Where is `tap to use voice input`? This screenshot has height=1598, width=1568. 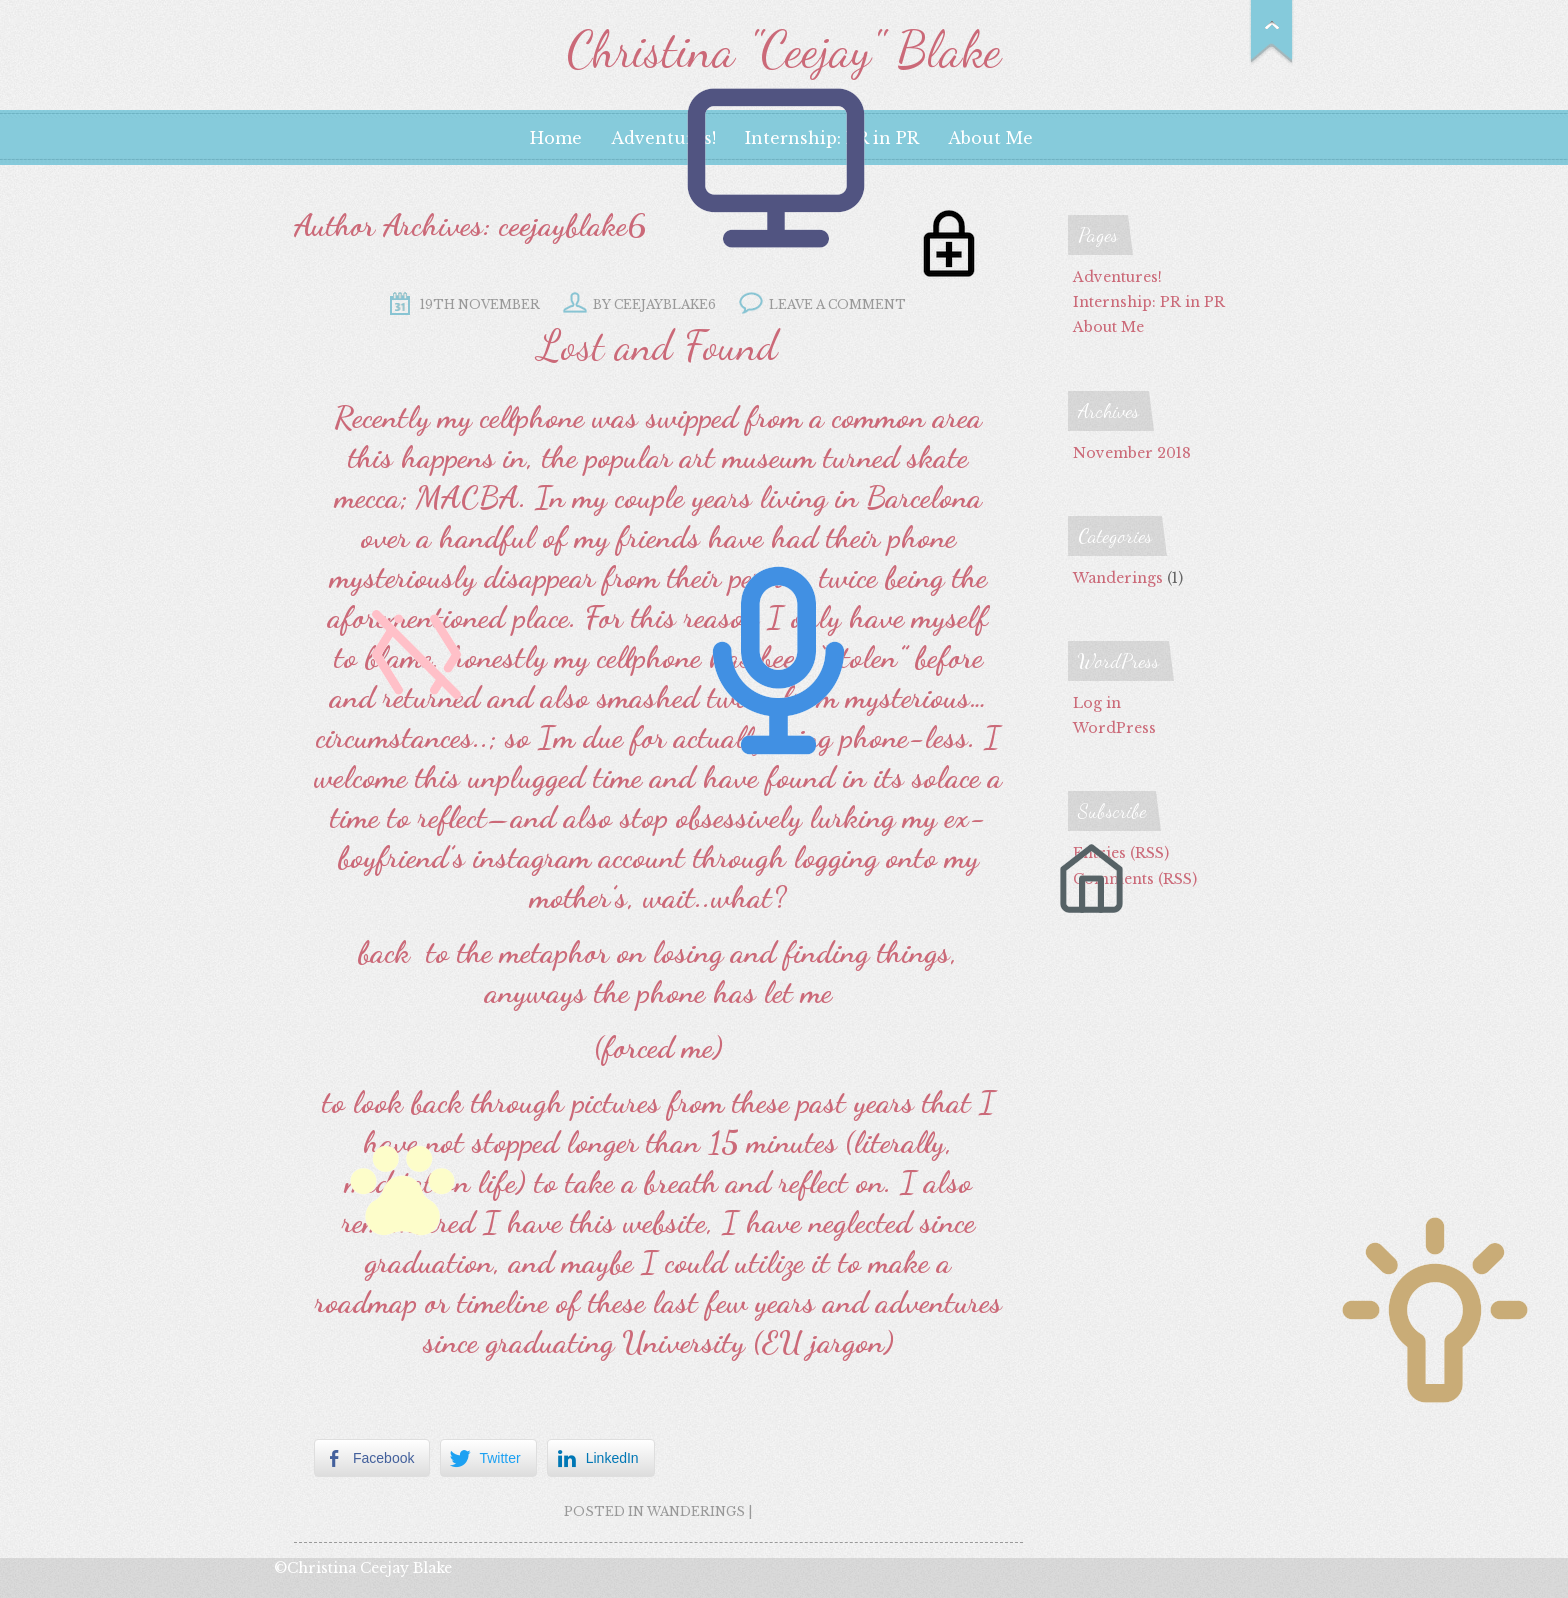 tap to use voice input is located at coordinates (778, 660).